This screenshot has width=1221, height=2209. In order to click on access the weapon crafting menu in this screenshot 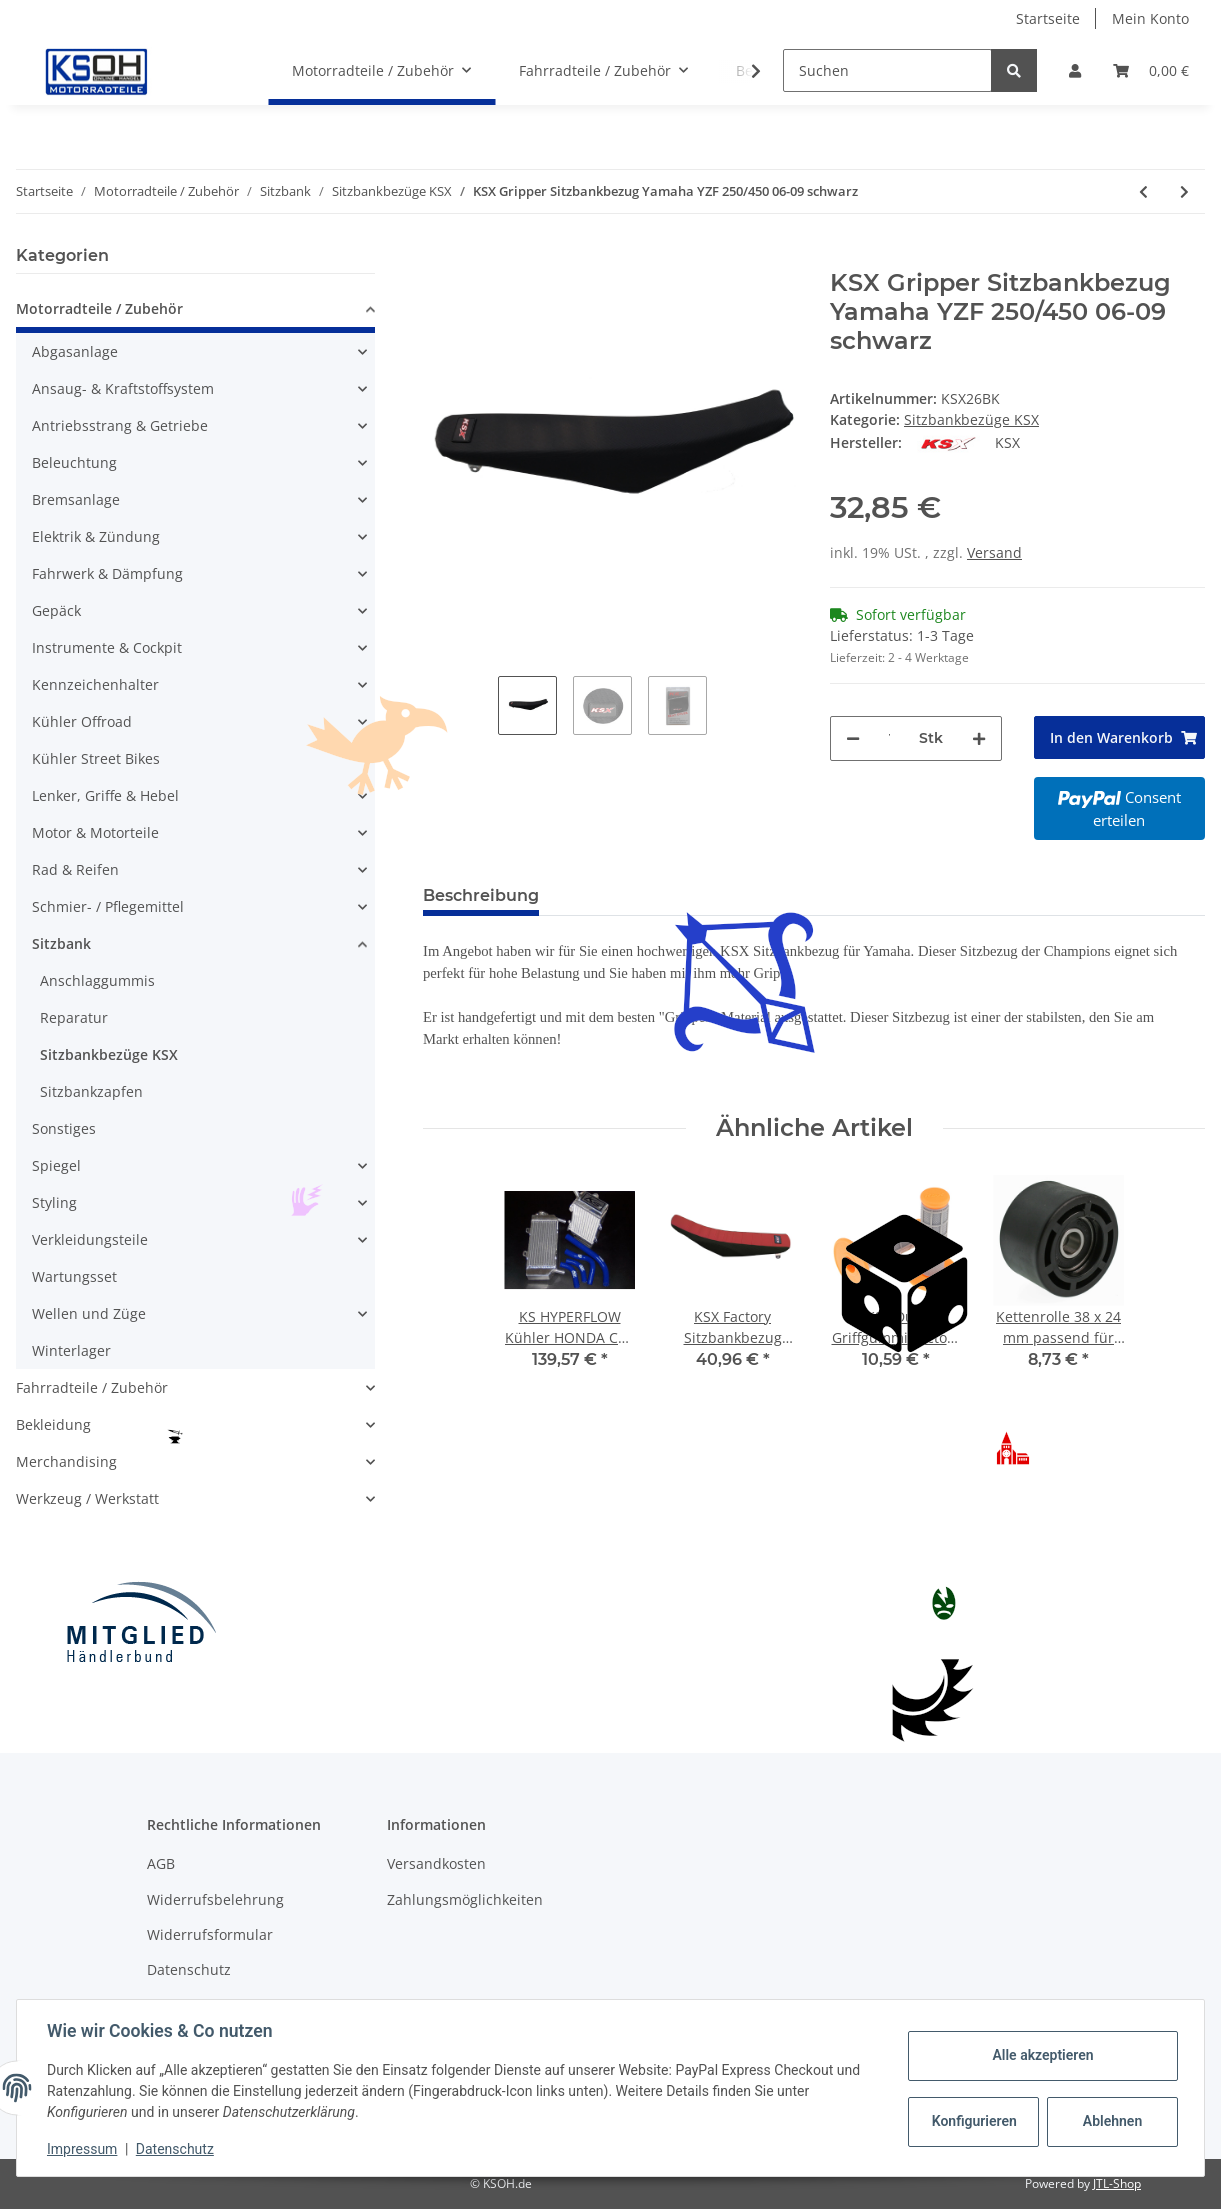, I will do `click(175, 1436)`.